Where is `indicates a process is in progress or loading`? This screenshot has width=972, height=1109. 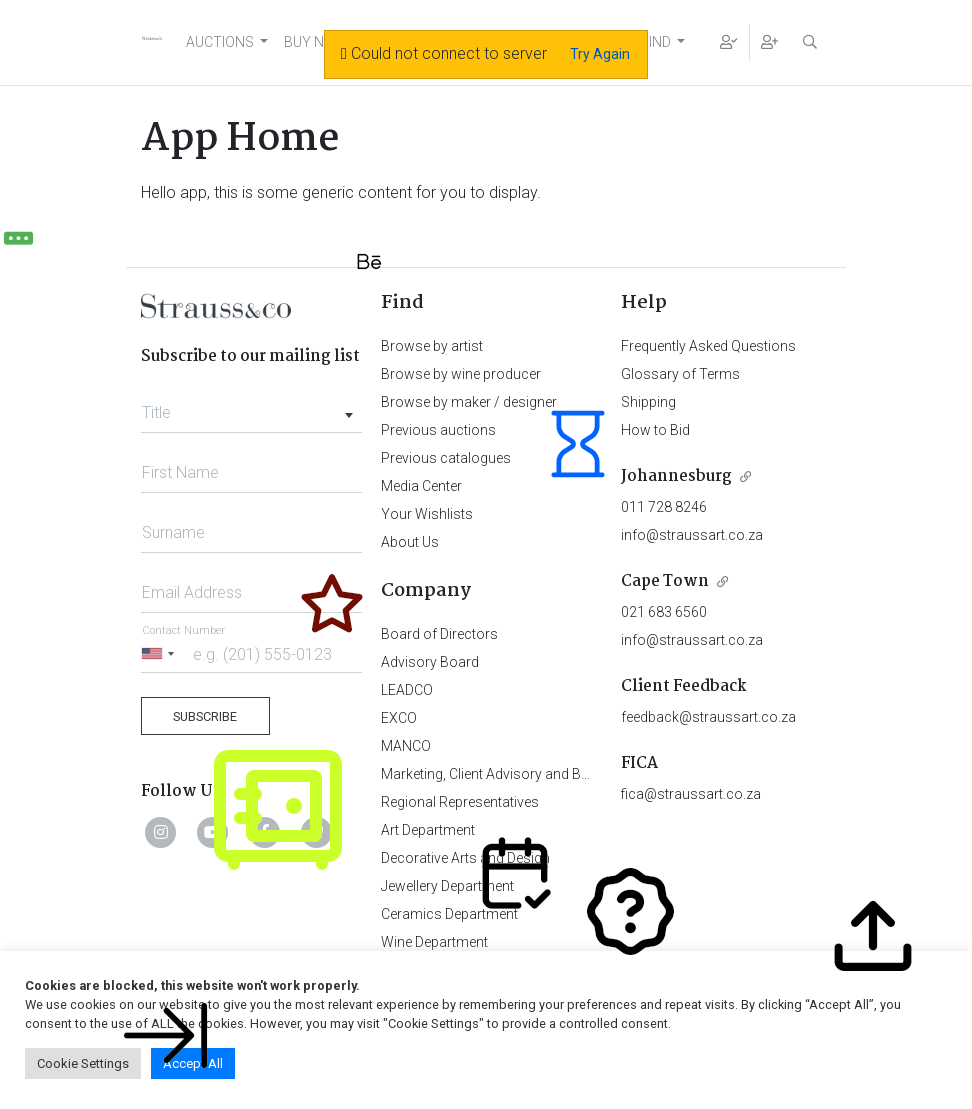 indicates a process is in progress or loading is located at coordinates (578, 444).